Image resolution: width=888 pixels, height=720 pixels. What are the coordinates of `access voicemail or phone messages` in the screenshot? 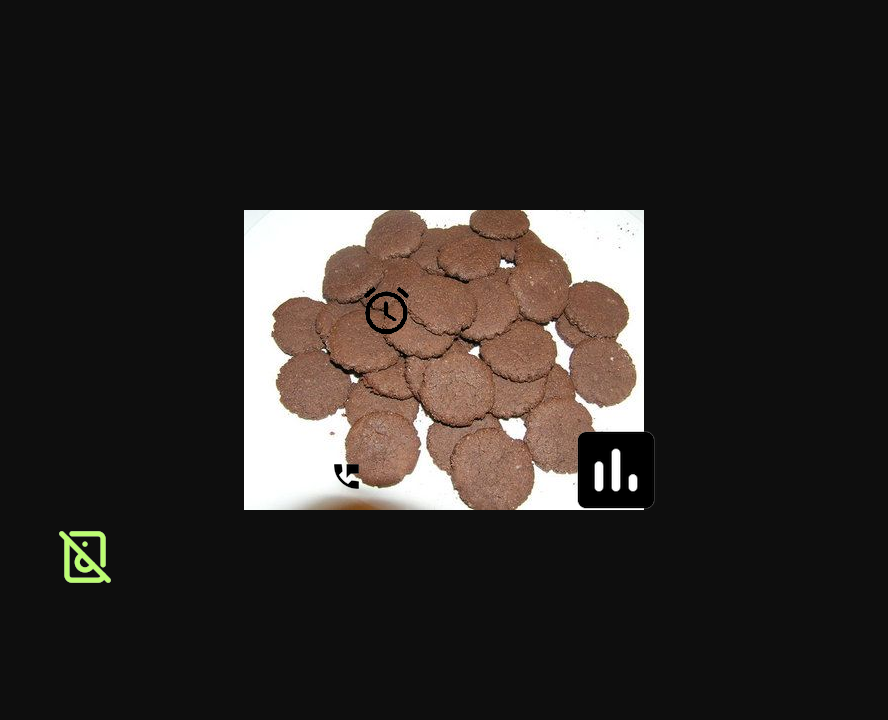 It's located at (346, 476).